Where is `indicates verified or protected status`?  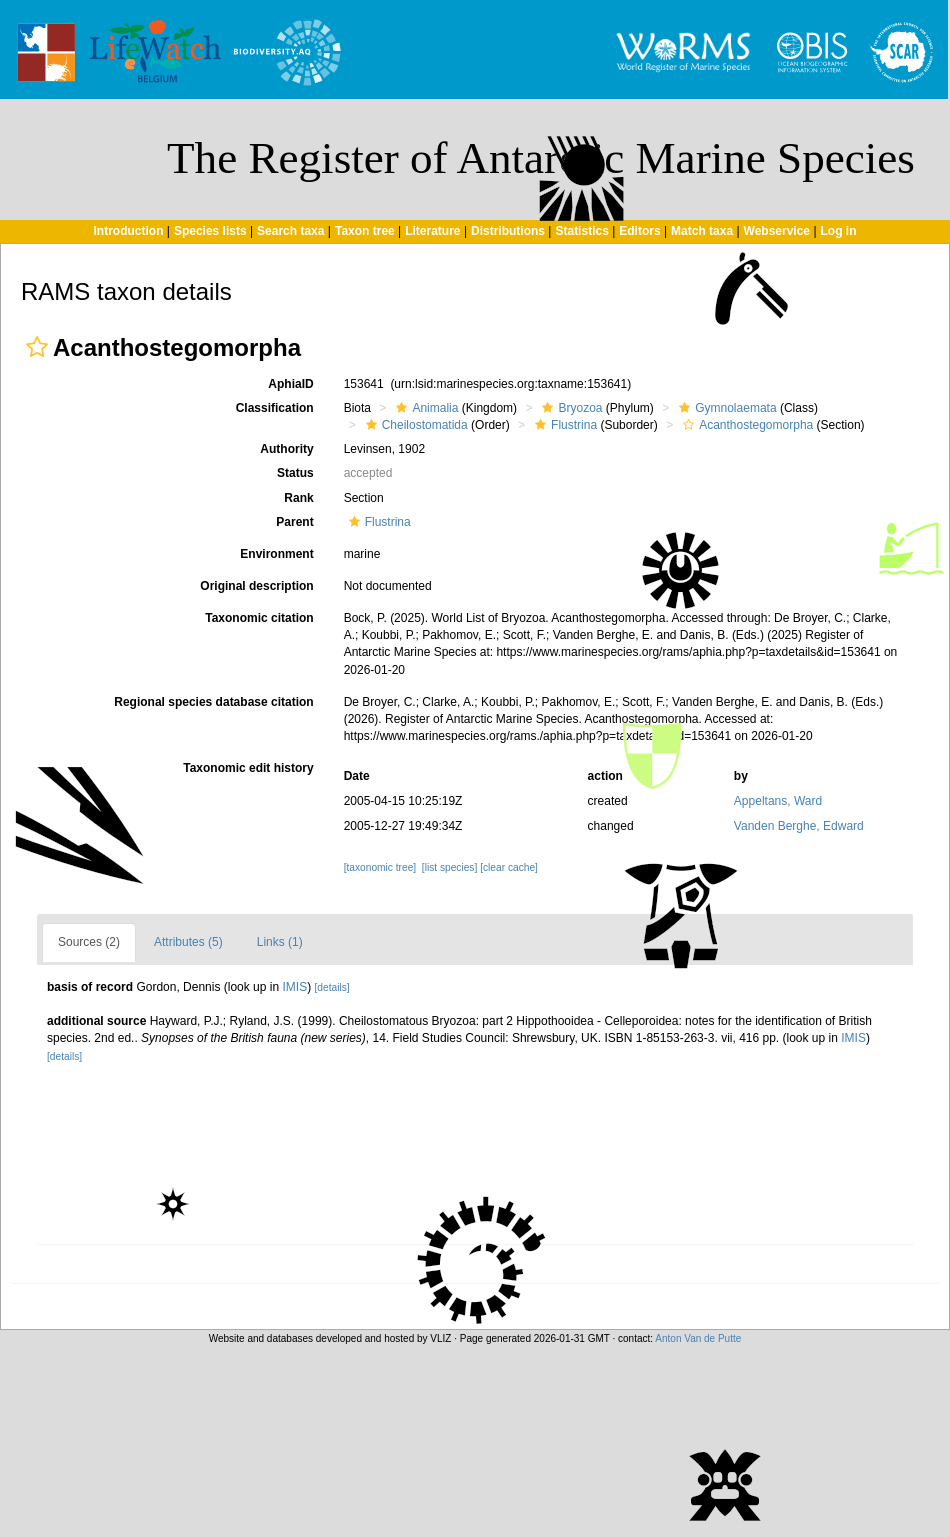
indicates verified or protected status is located at coordinates (652, 756).